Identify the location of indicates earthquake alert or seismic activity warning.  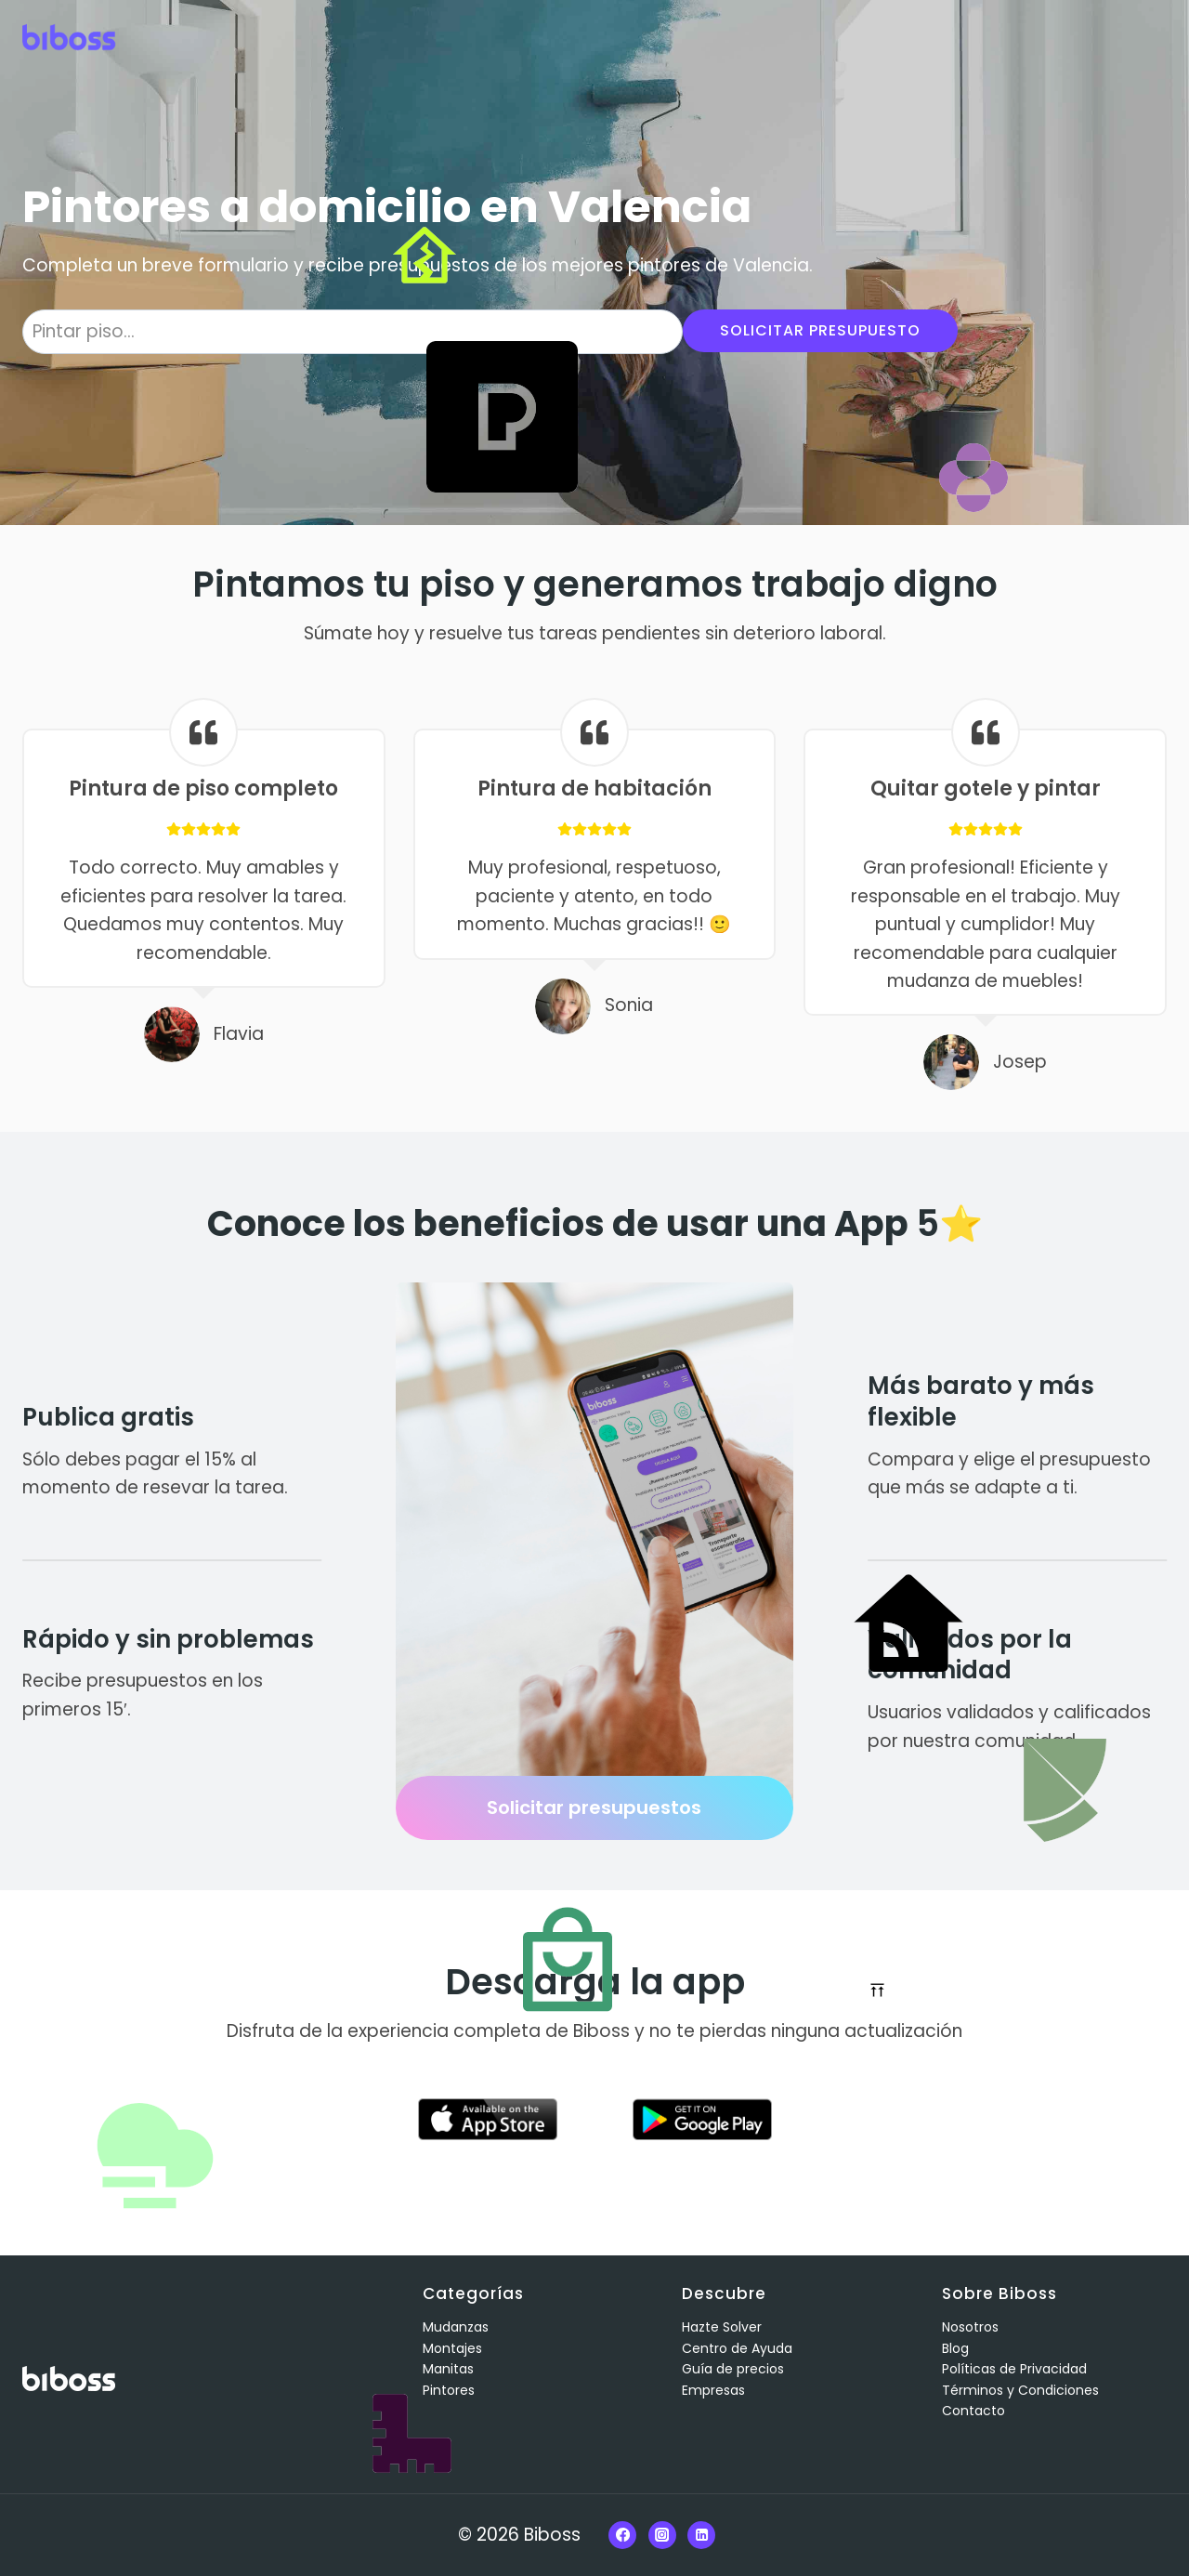
(425, 257).